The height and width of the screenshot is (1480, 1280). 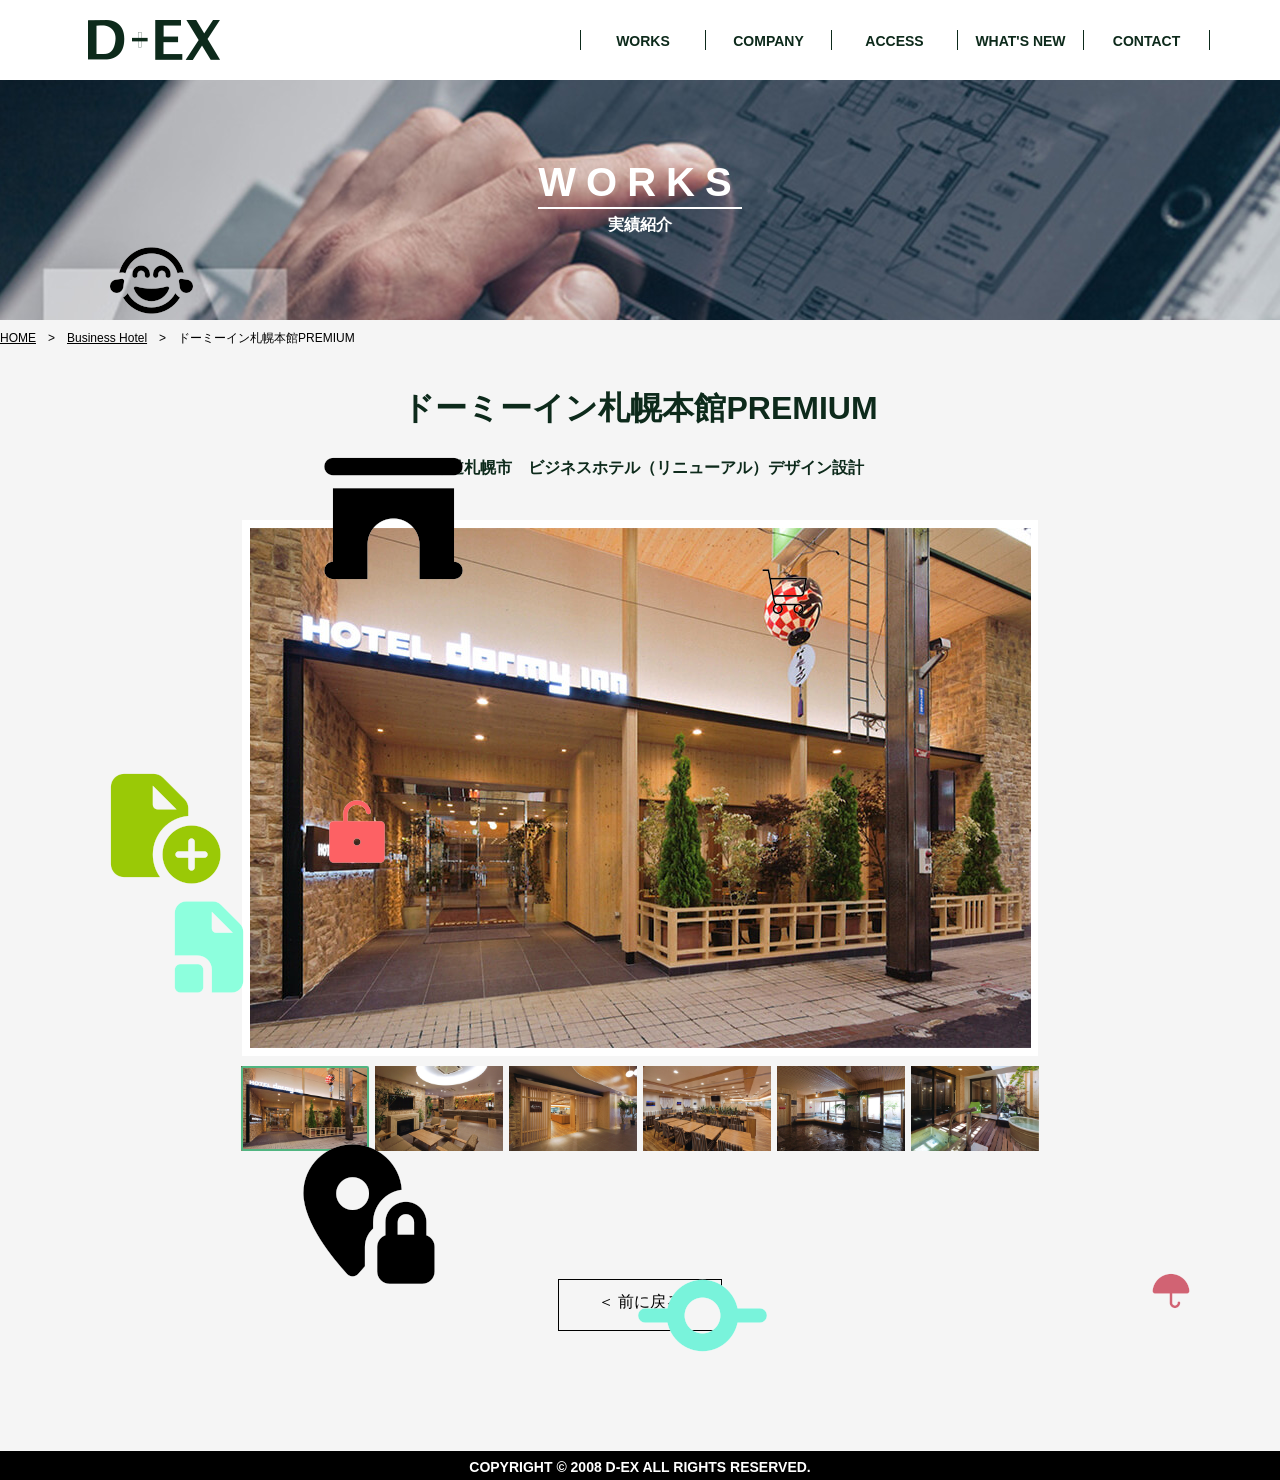 What do you see at coordinates (151, 280) in the screenshot?
I see `react with laughing emoji` at bounding box center [151, 280].